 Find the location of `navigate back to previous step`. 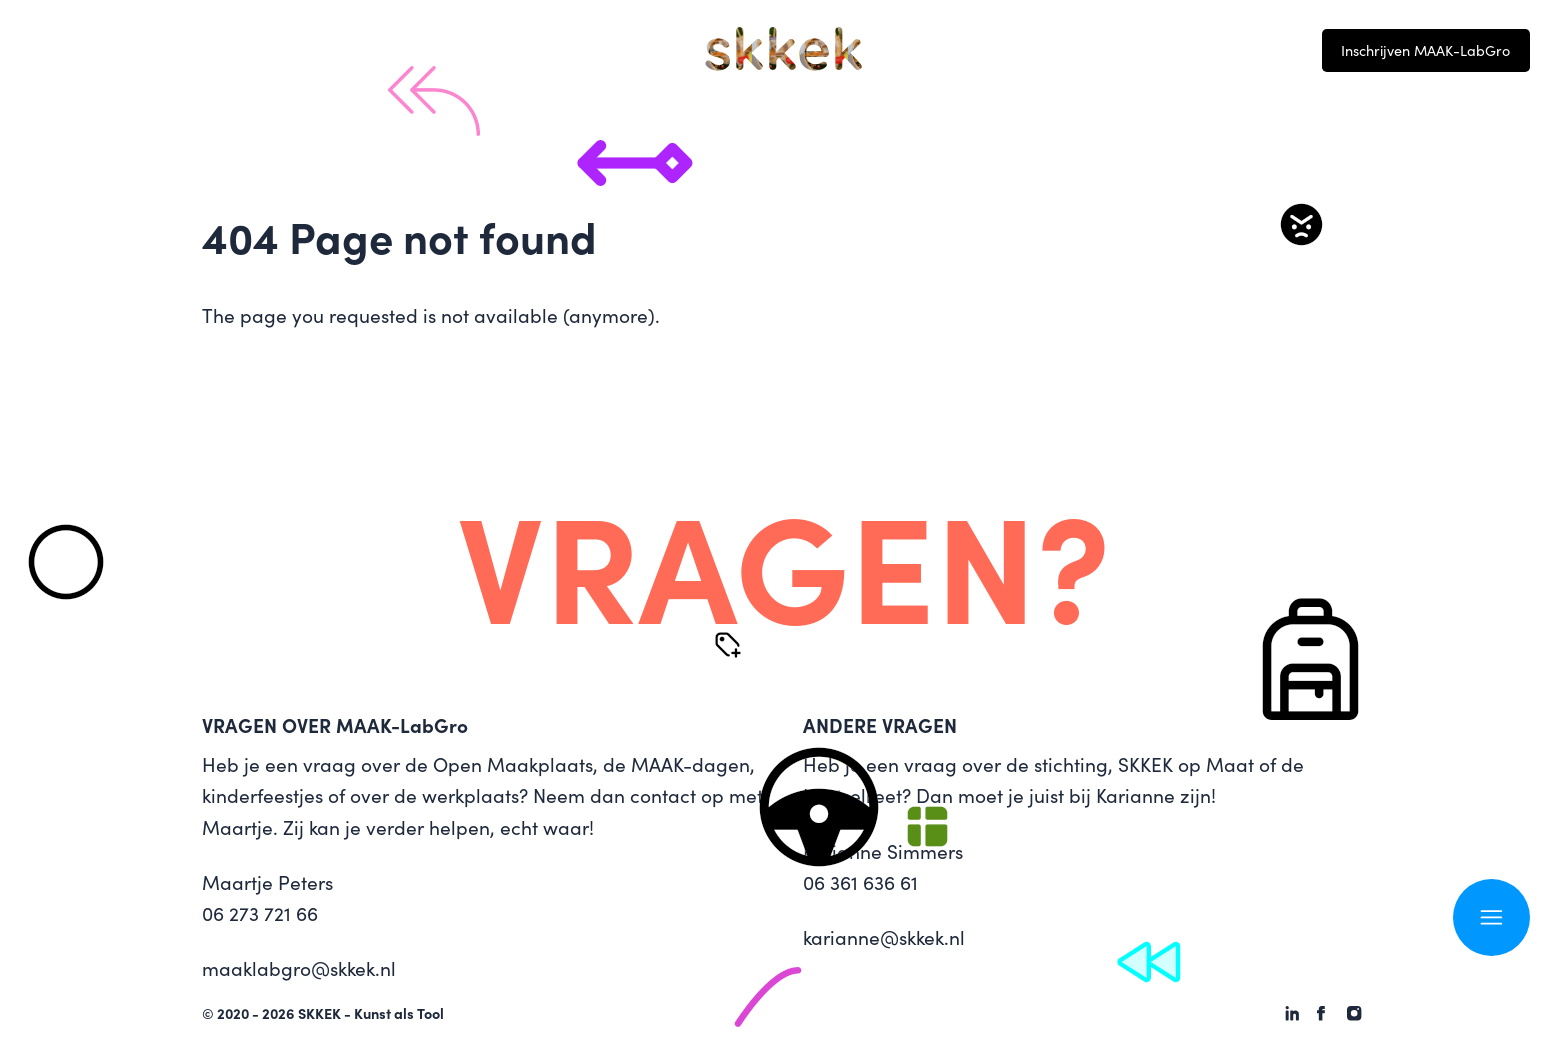

navigate back to previous step is located at coordinates (635, 163).